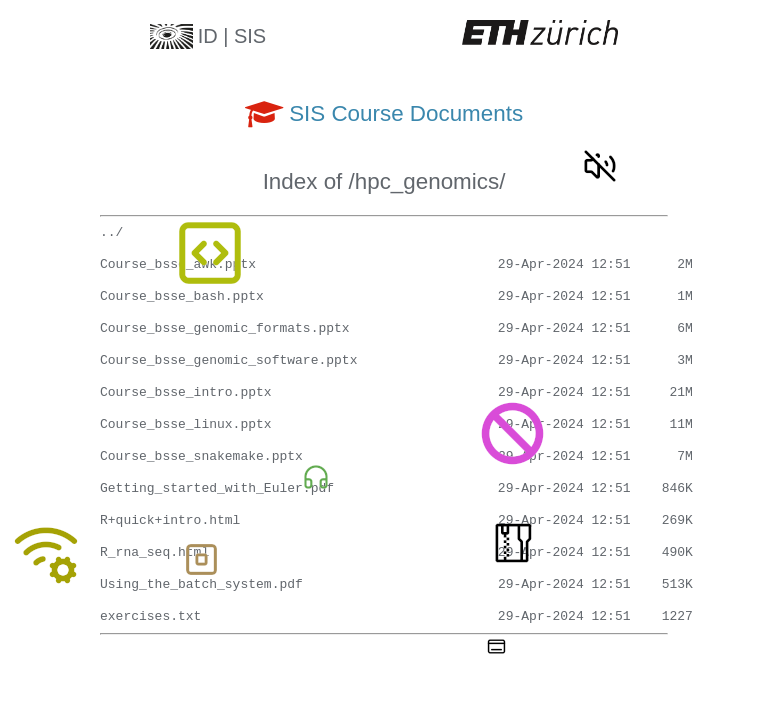 This screenshot has width=768, height=720. What do you see at coordinates (316, 477) in the screenshot?
I see `listen to audio or music` at bounding box center [316, 477].